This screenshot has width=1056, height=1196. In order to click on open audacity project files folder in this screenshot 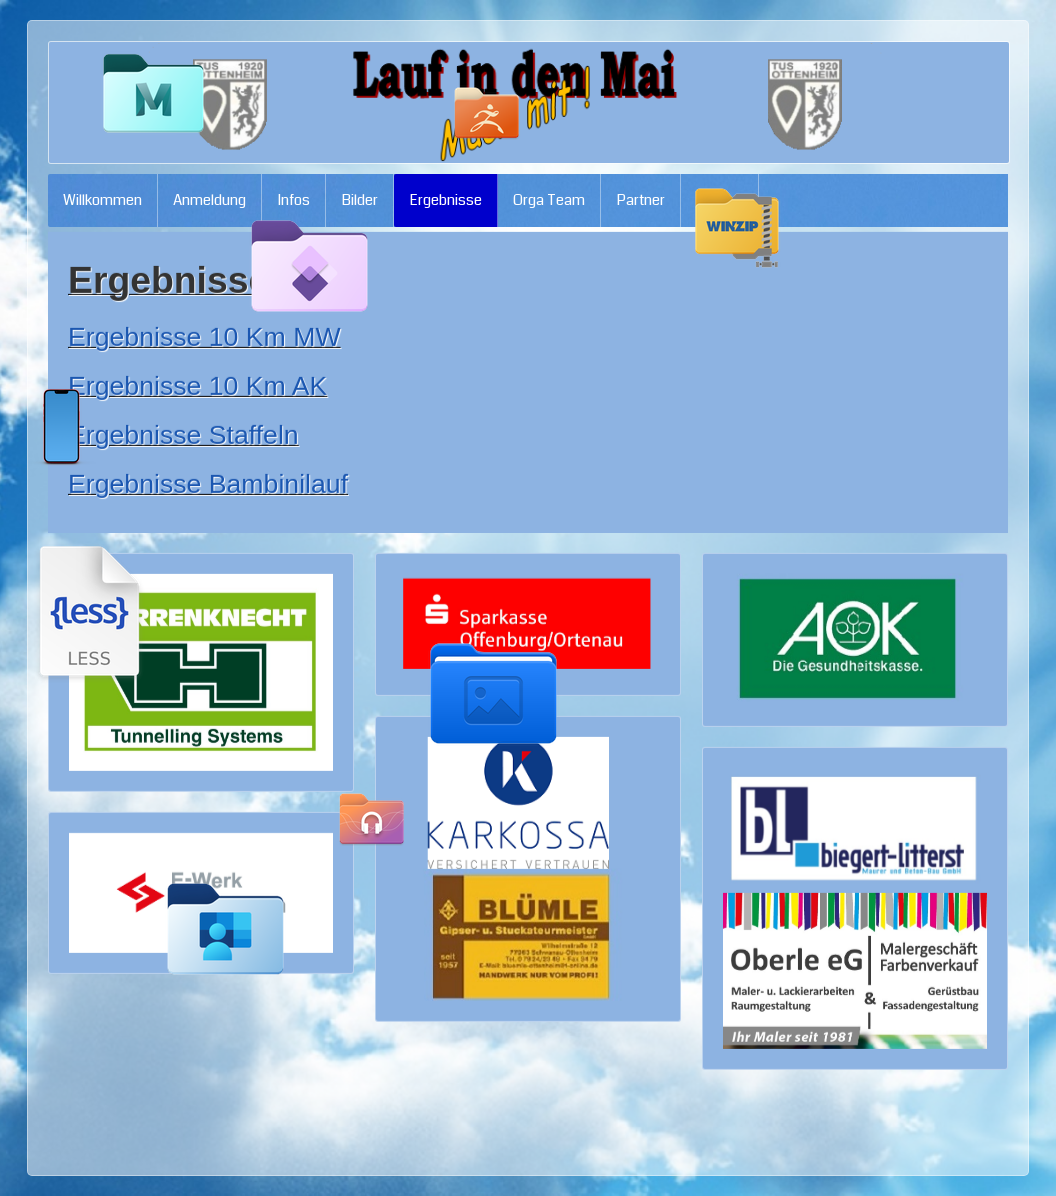, I will do `click(371, 820)`.